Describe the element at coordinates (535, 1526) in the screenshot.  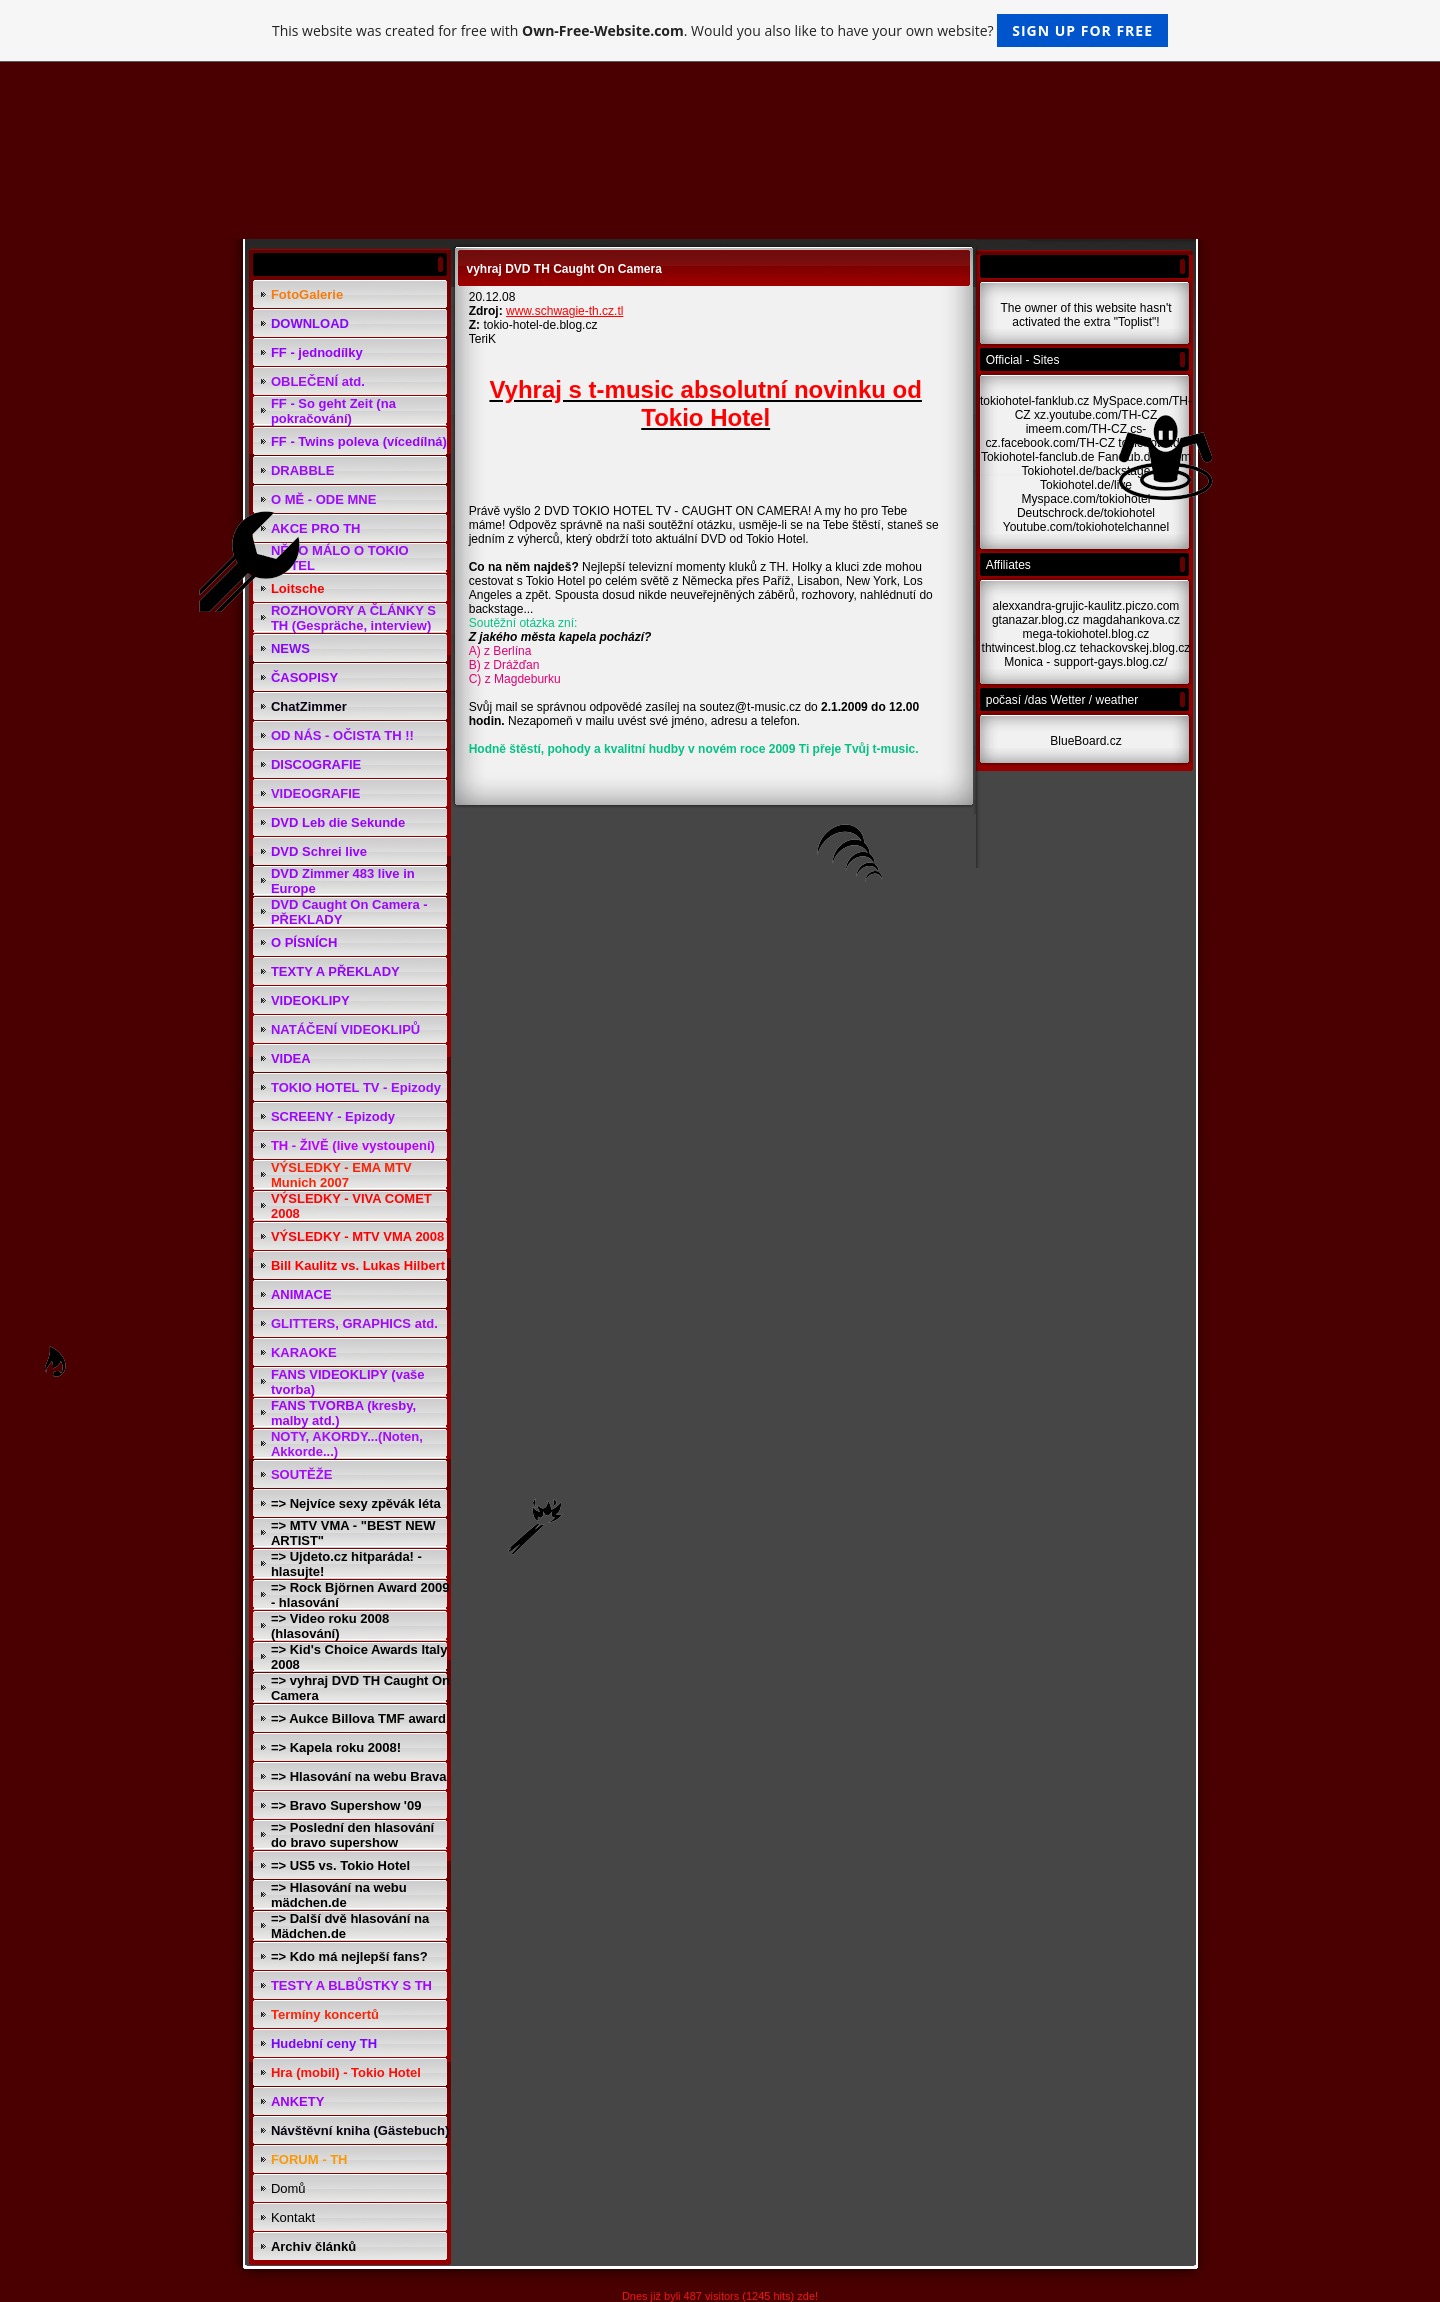
I see `indicates a torch or light source item in inventory` at that location.